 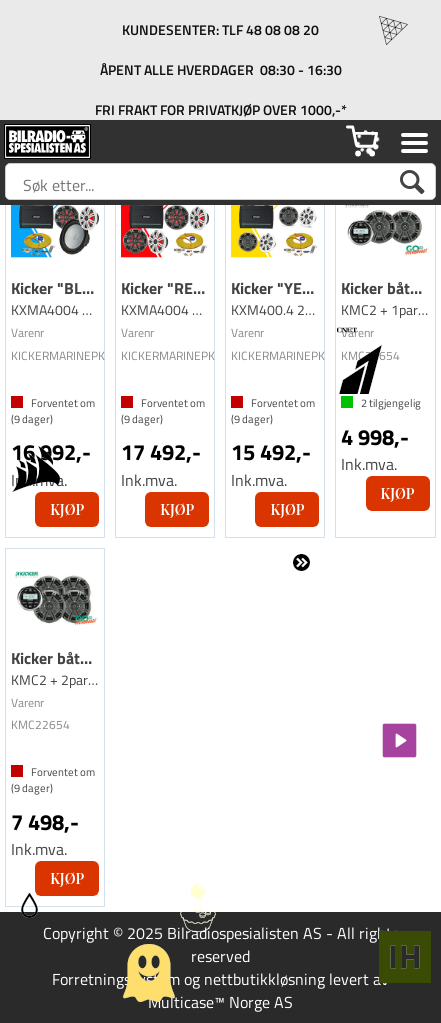 I want to click on open ghostery privacy browser extension, so click(x=149, y=973).